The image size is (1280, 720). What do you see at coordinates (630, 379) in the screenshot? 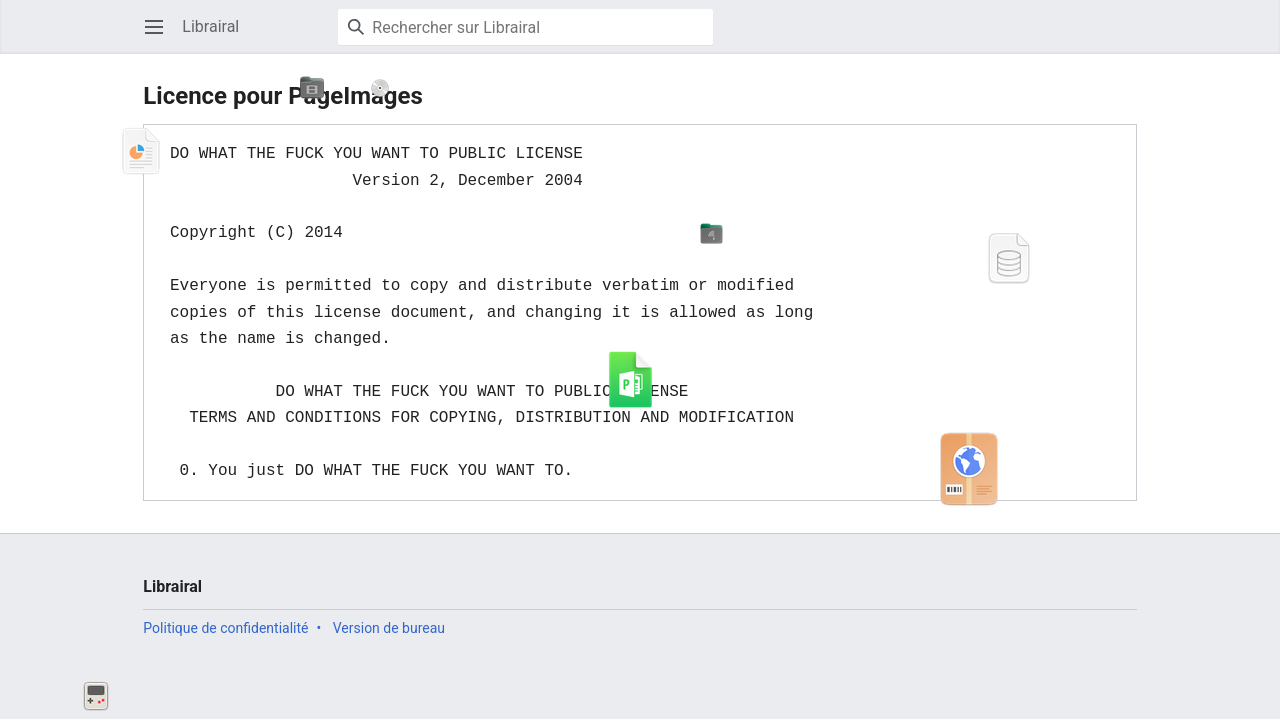
I see `a microsoft publisher document file` at bounding box center [630, 379].